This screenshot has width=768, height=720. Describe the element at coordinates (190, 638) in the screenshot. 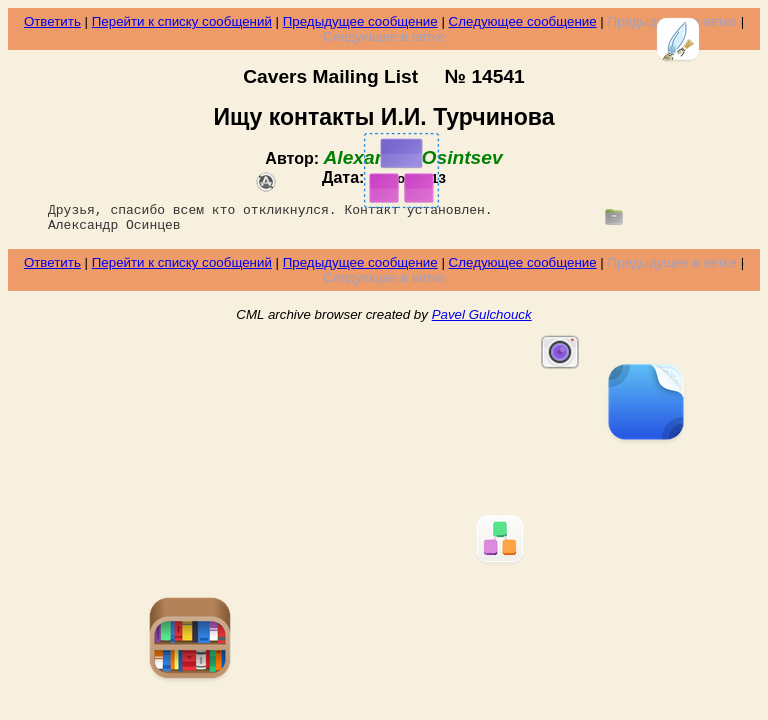

I see `open read it later app to view saved articles` at that location.